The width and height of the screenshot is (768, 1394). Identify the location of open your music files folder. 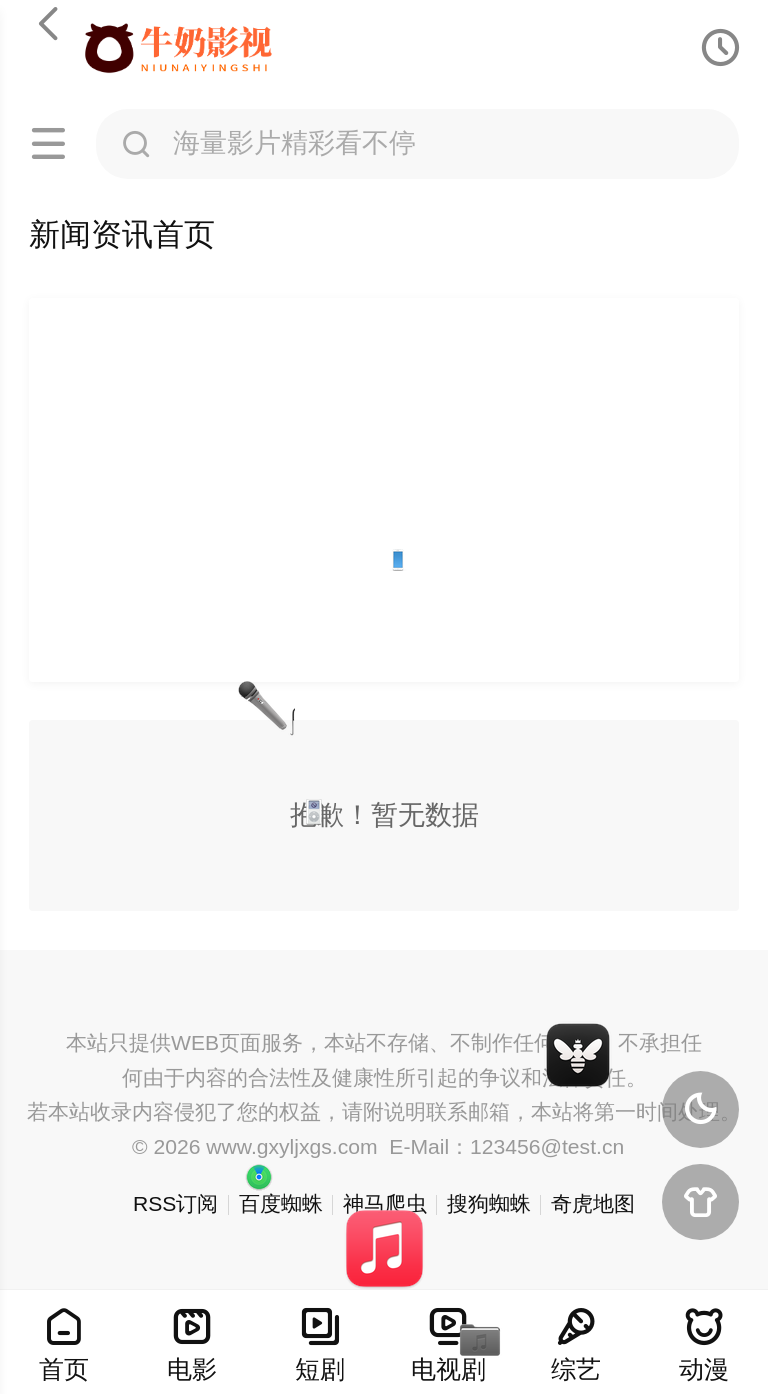
(480, 1340).